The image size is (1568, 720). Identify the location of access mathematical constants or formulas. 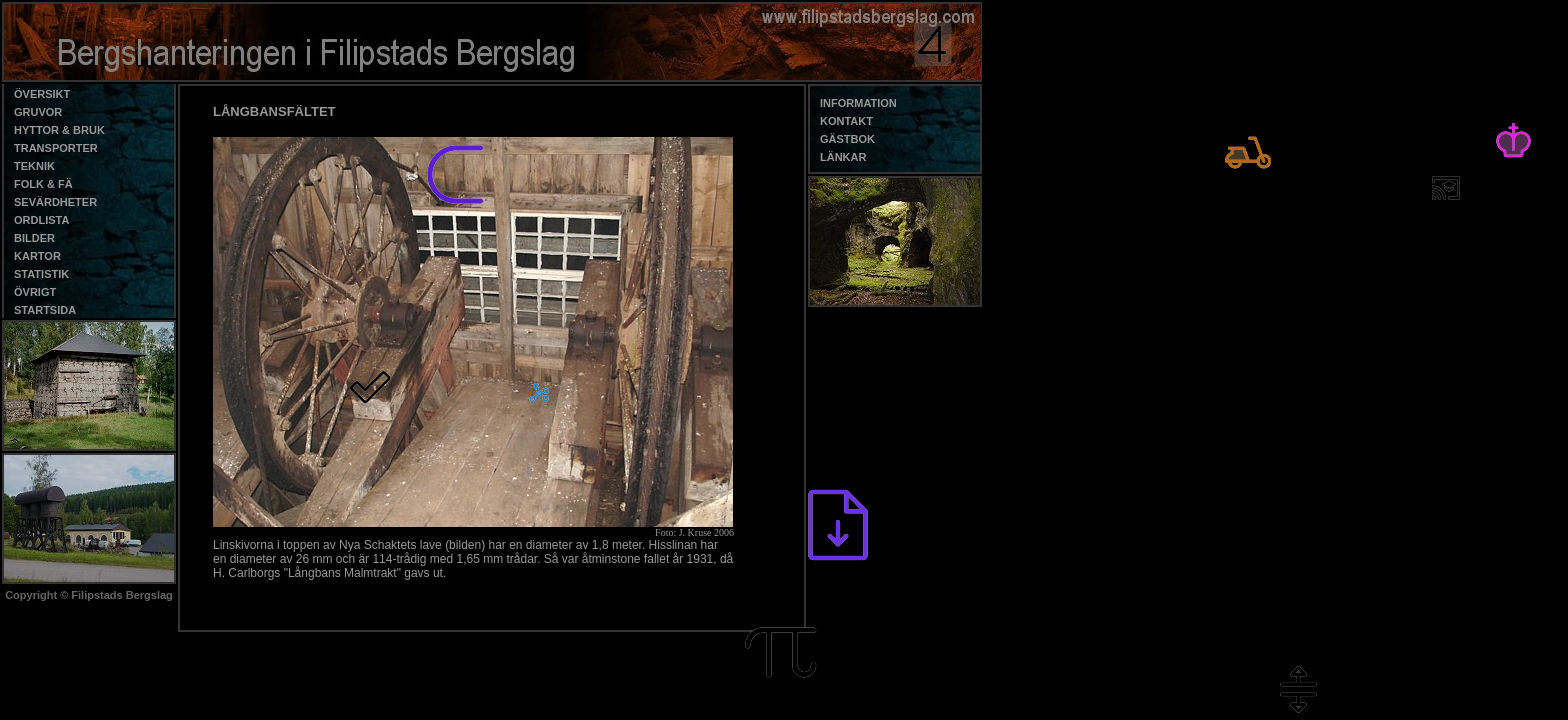
(782, 651).